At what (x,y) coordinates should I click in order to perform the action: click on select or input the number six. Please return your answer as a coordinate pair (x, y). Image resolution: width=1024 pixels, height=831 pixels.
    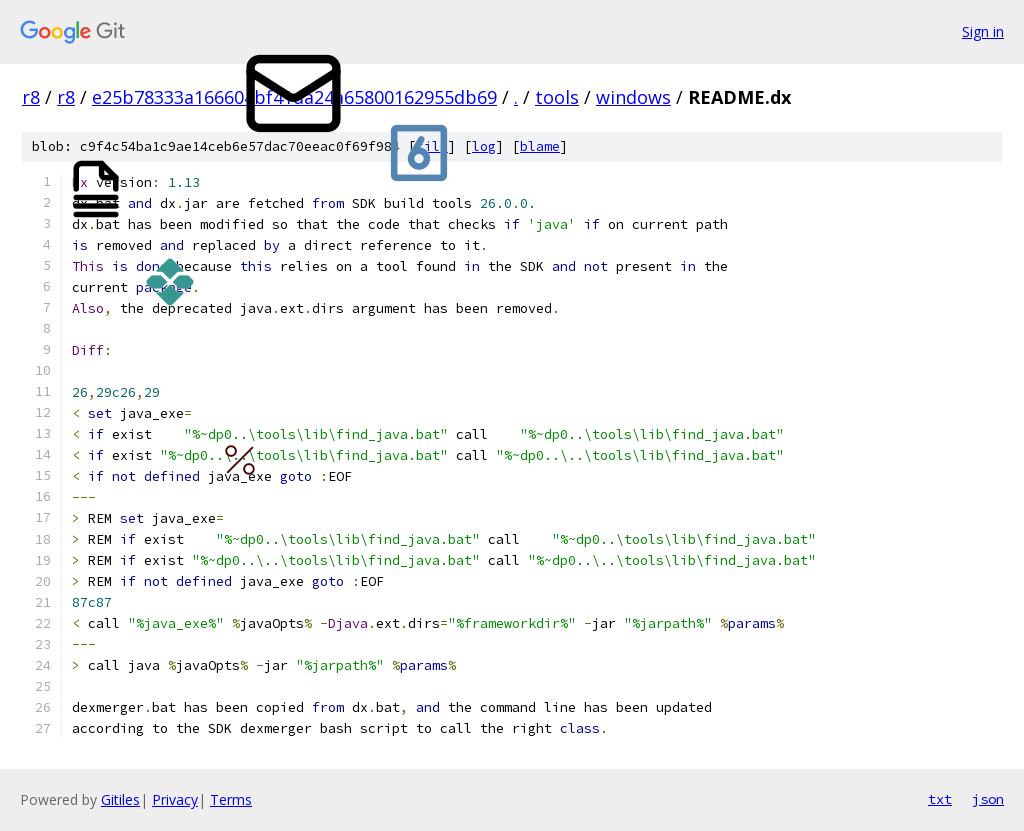
    Looking at the image, I should click on (419, 153).